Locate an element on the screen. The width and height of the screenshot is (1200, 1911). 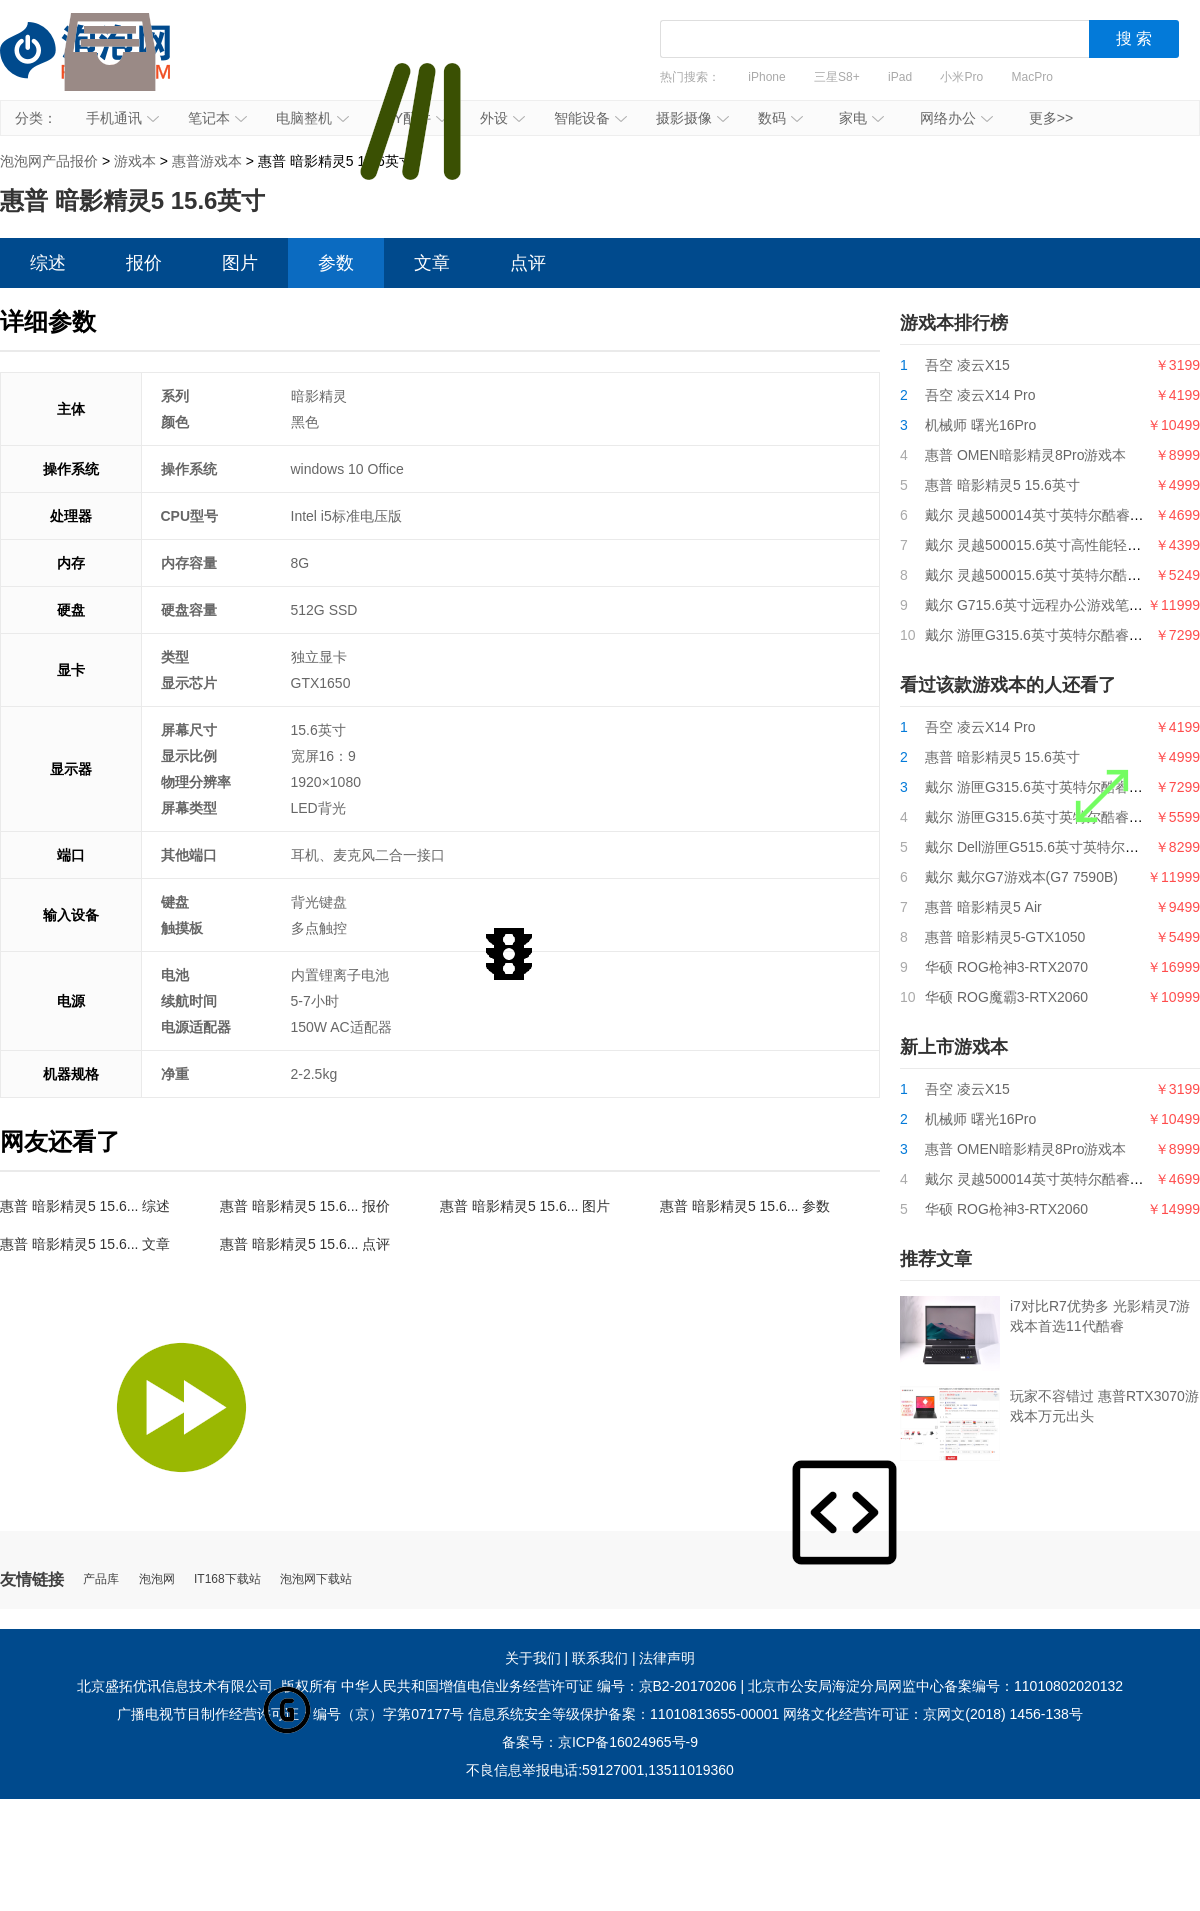
resize a window or element is located at coordinates (1102, 796).